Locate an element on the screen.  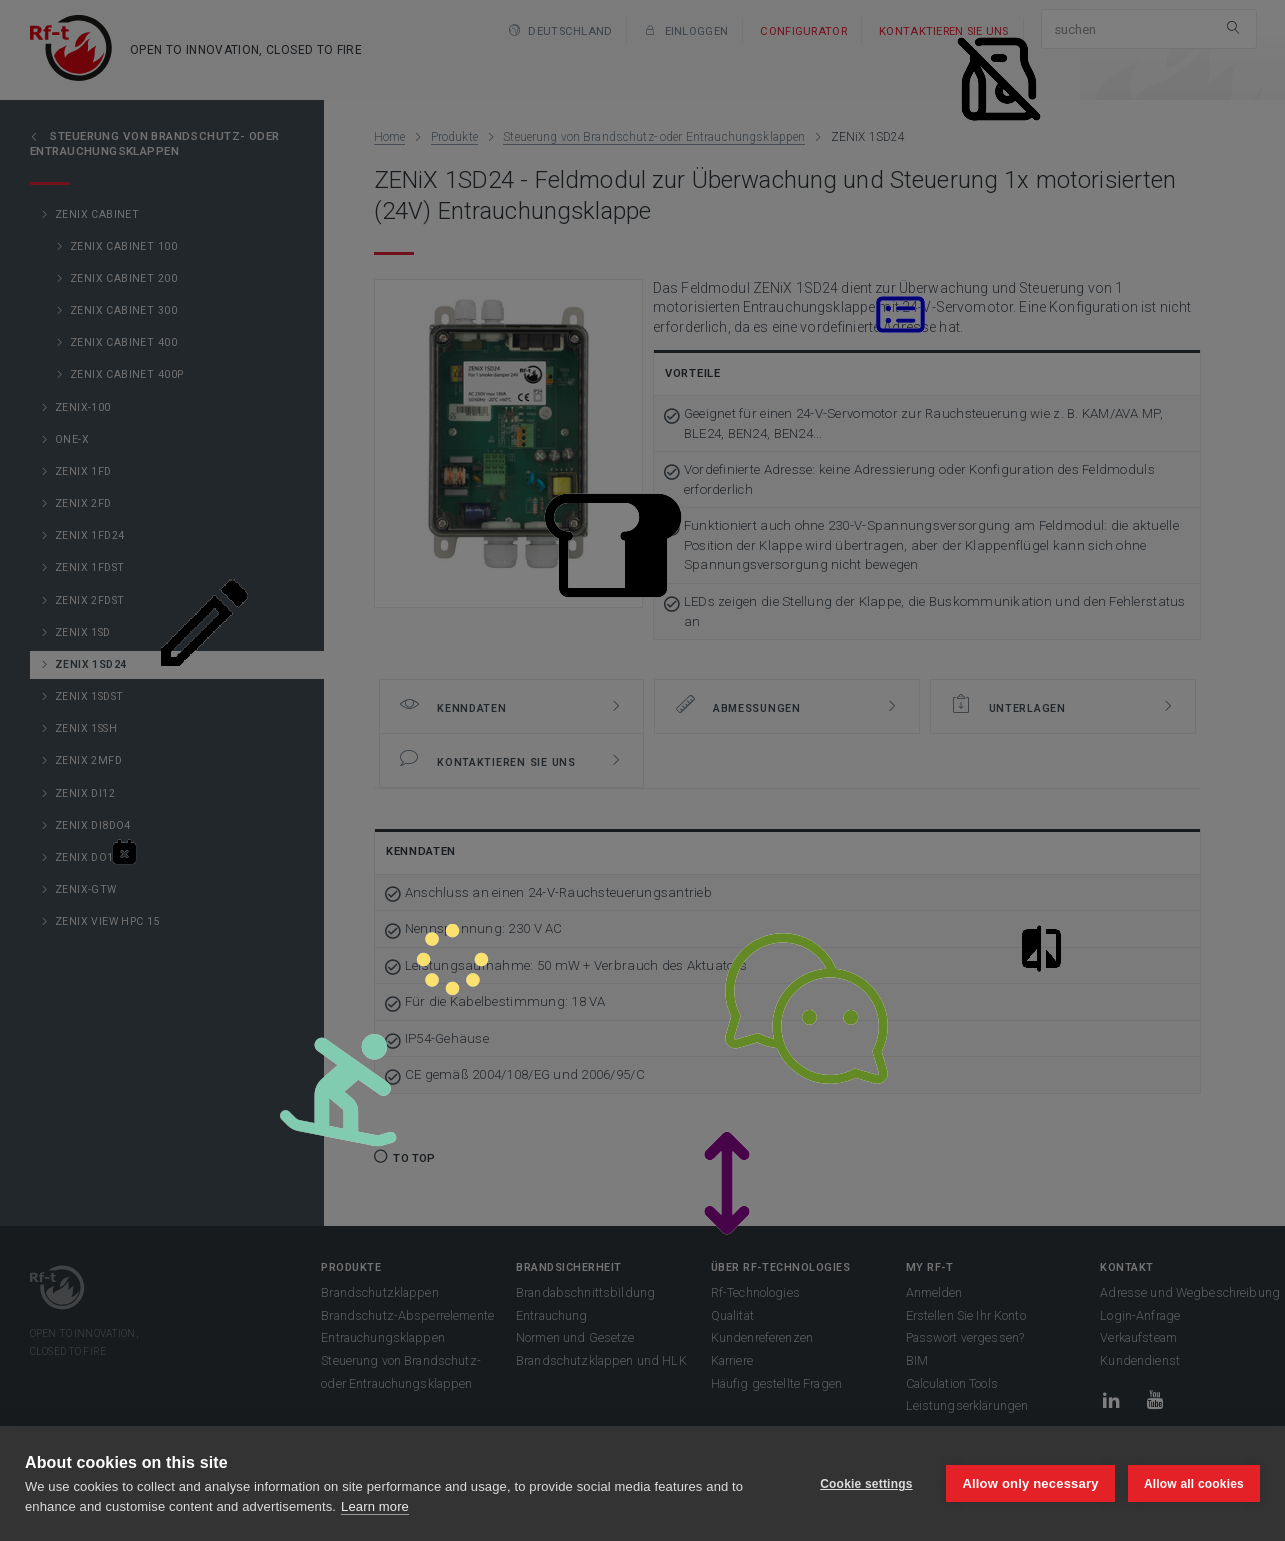
adjust vertical position or order is located at coordinates (727, 1183).